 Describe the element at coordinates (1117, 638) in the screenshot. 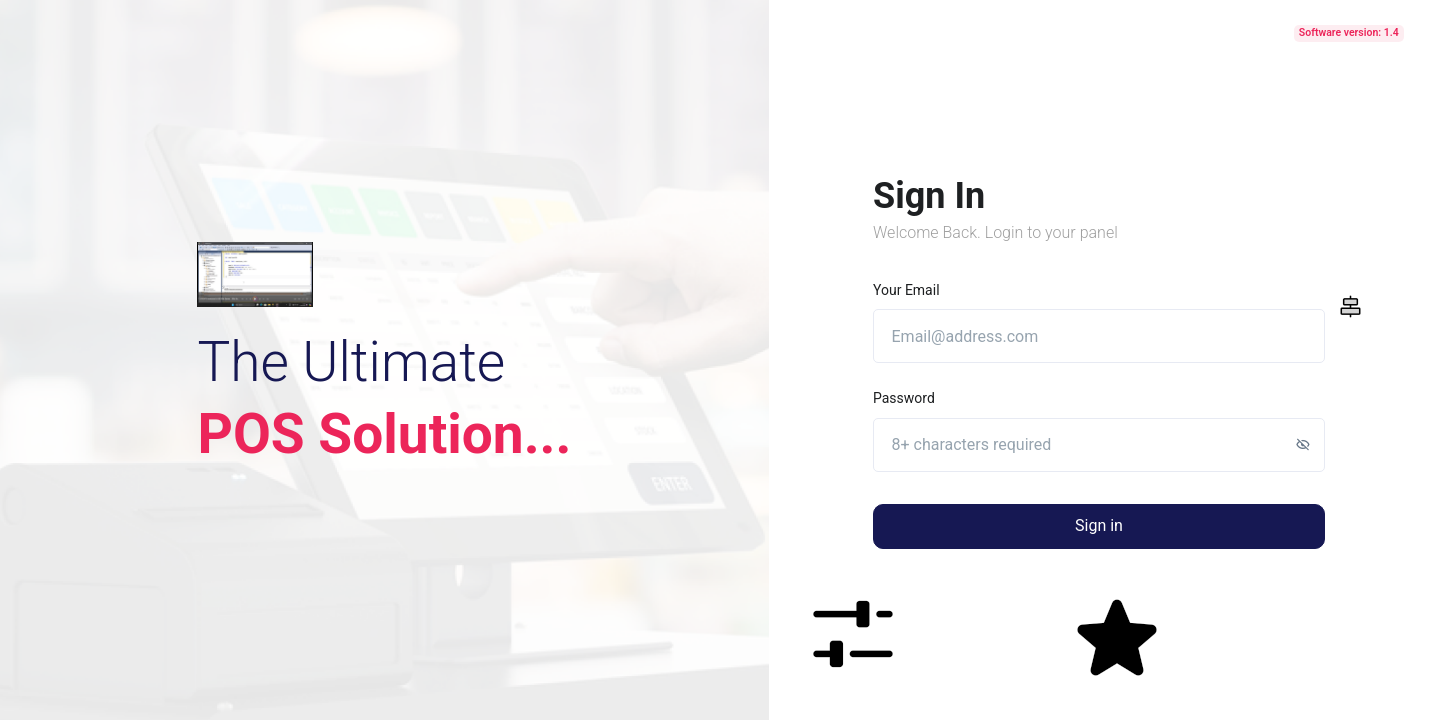

I see `add to favorites` at that location.